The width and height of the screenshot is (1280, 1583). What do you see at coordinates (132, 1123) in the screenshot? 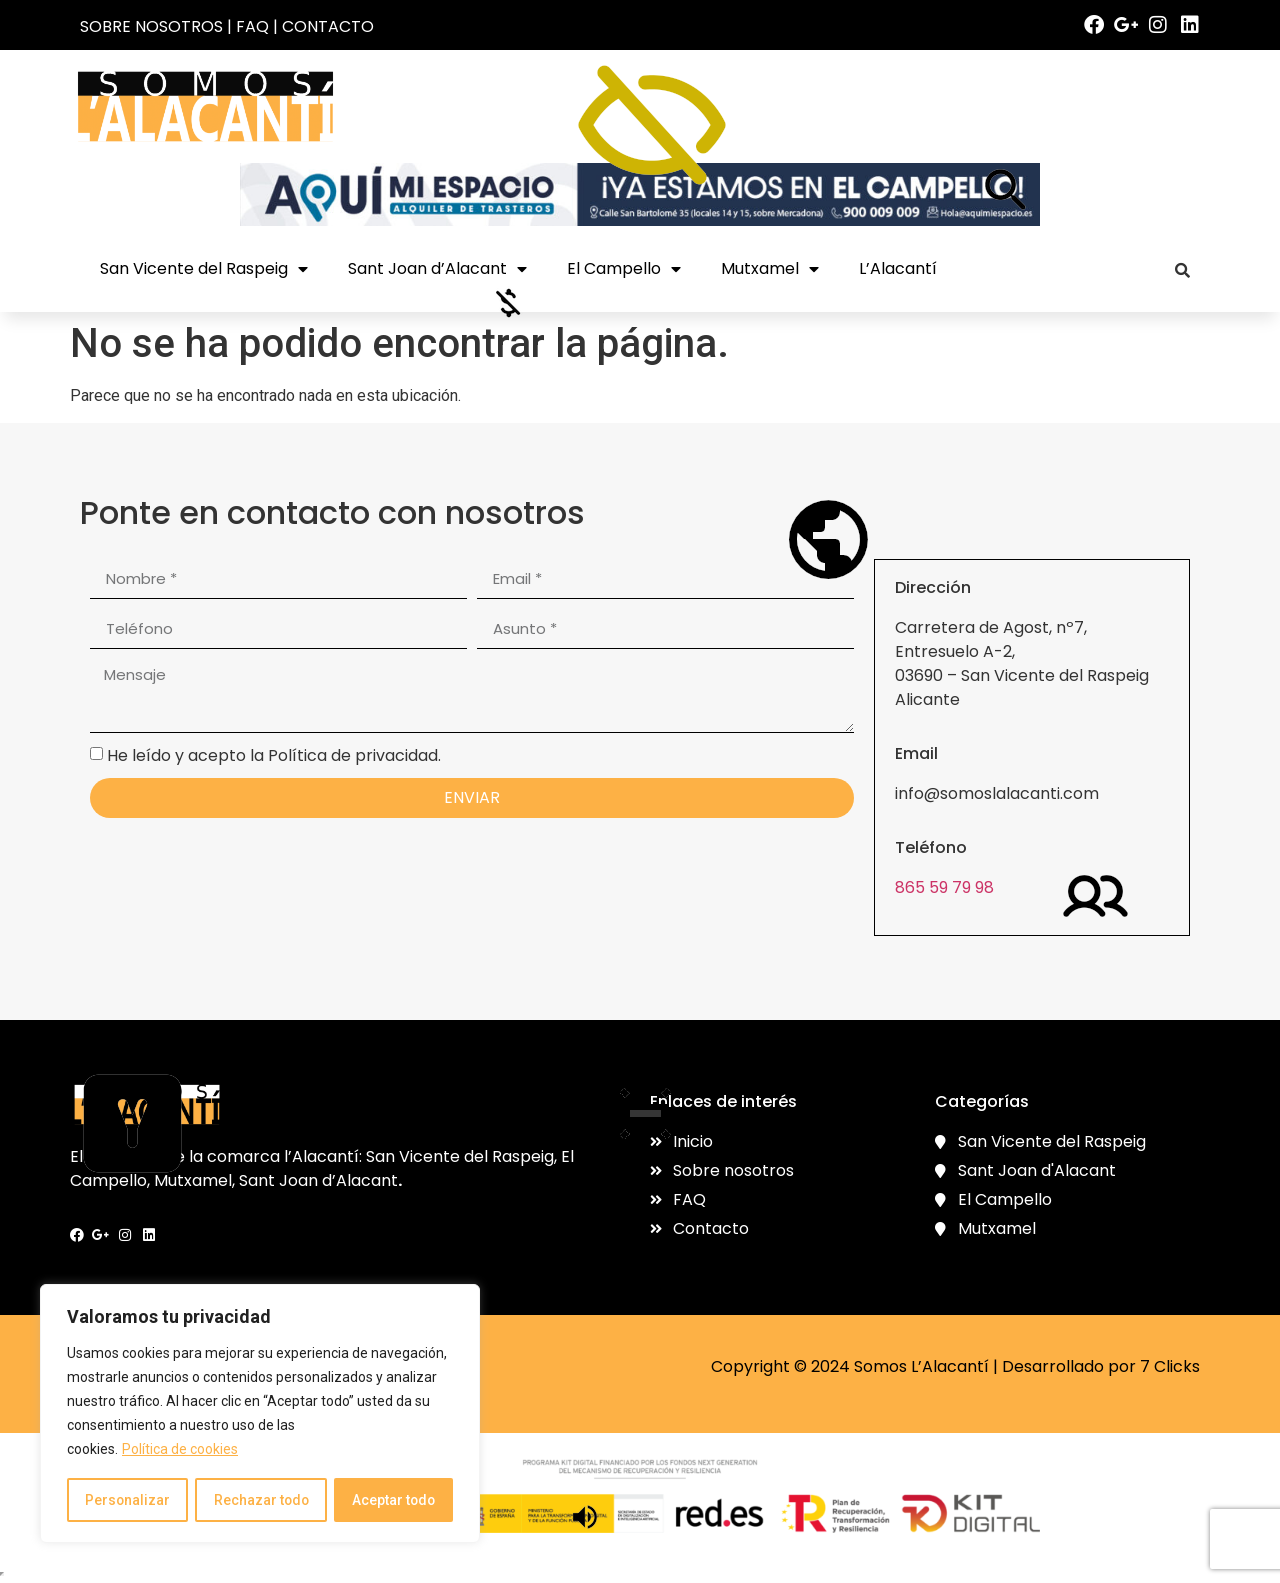
I see `represents the letter Y in a grid or keyboard interface` at bounding box center [132, 1123].